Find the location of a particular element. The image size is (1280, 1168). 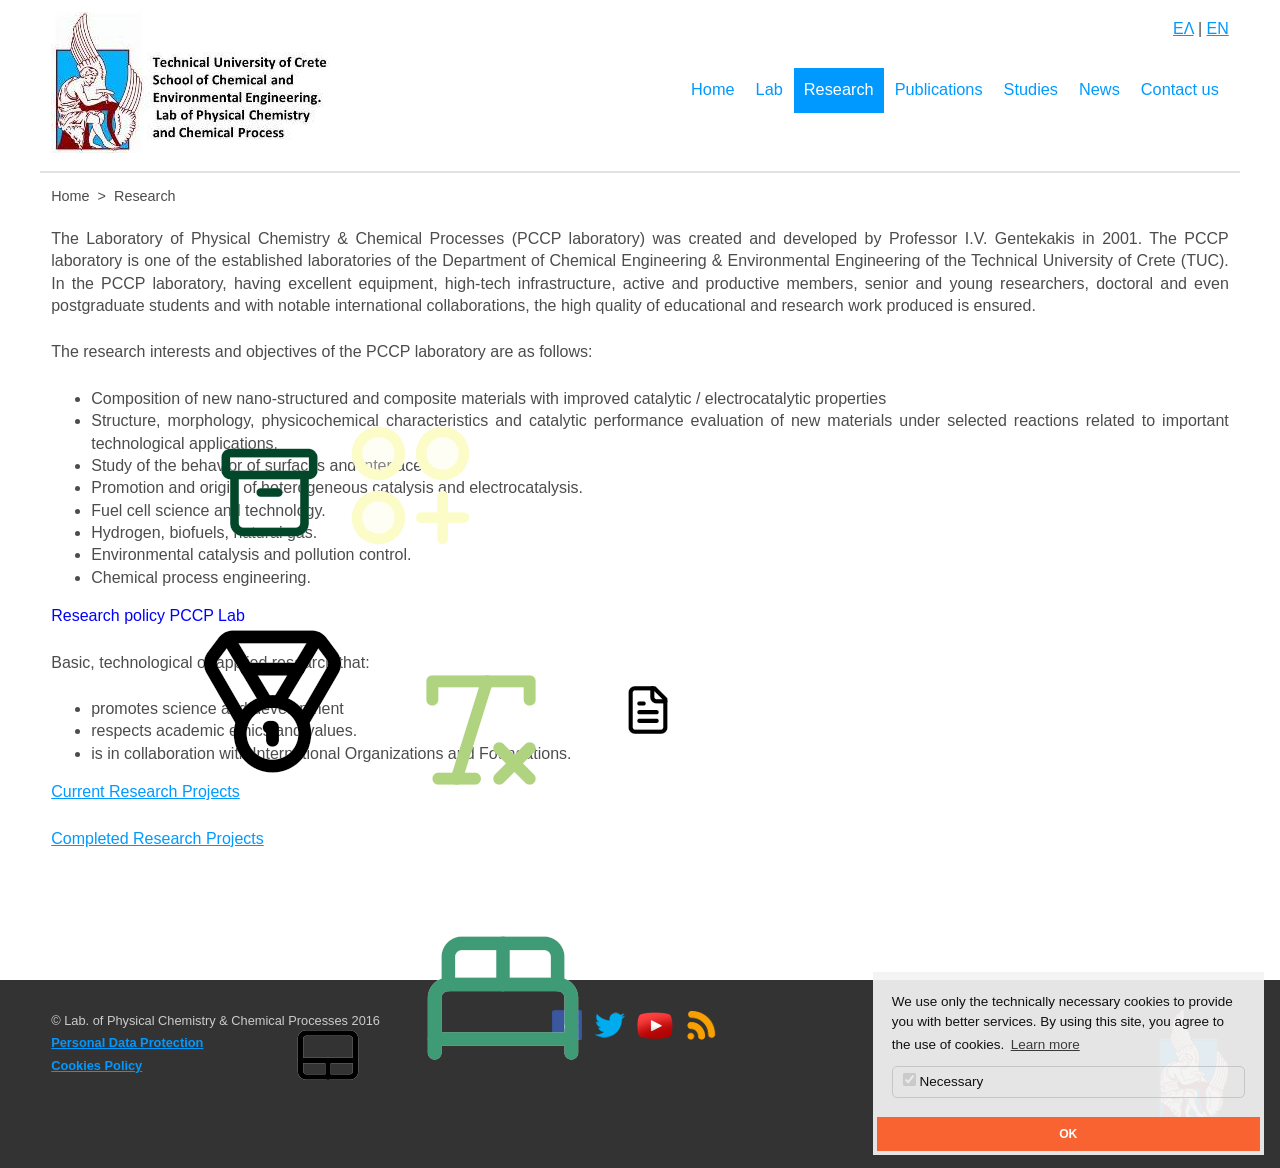

view document contents is located at coordinates (648, 710).